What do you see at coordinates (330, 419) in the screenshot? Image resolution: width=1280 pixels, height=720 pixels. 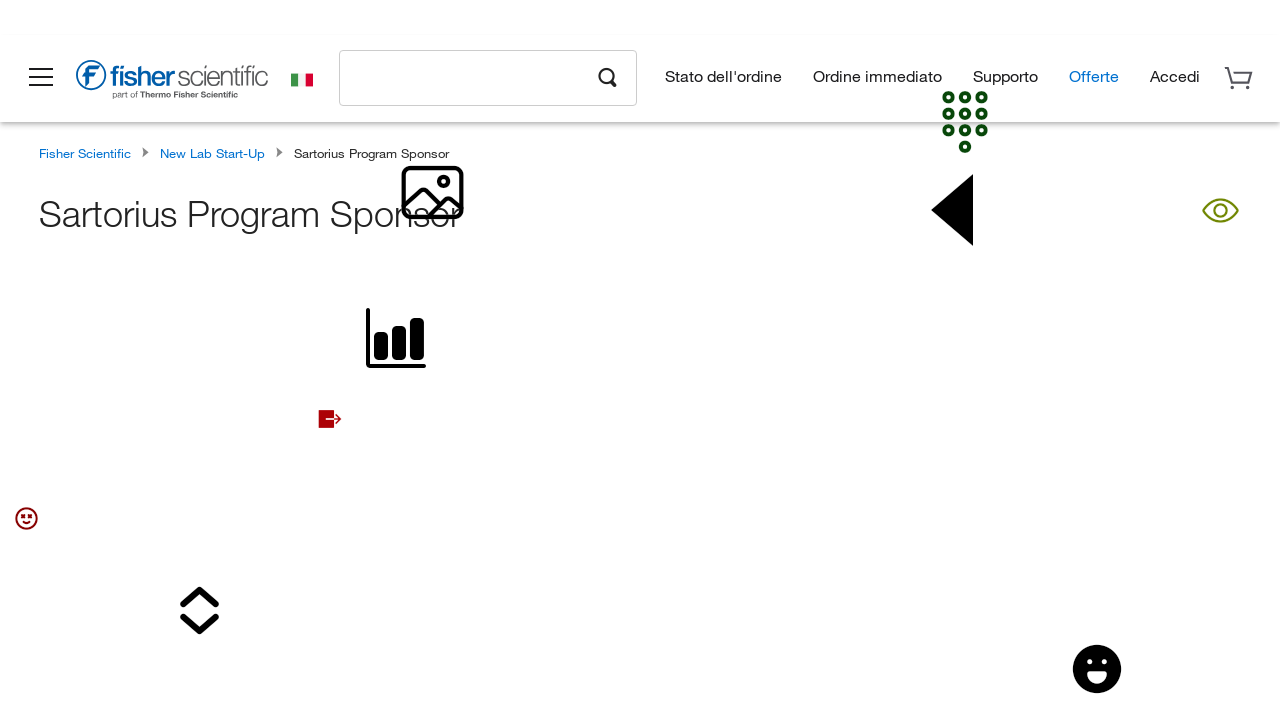 I see `log out of your account` at bounding box center [330, 419].